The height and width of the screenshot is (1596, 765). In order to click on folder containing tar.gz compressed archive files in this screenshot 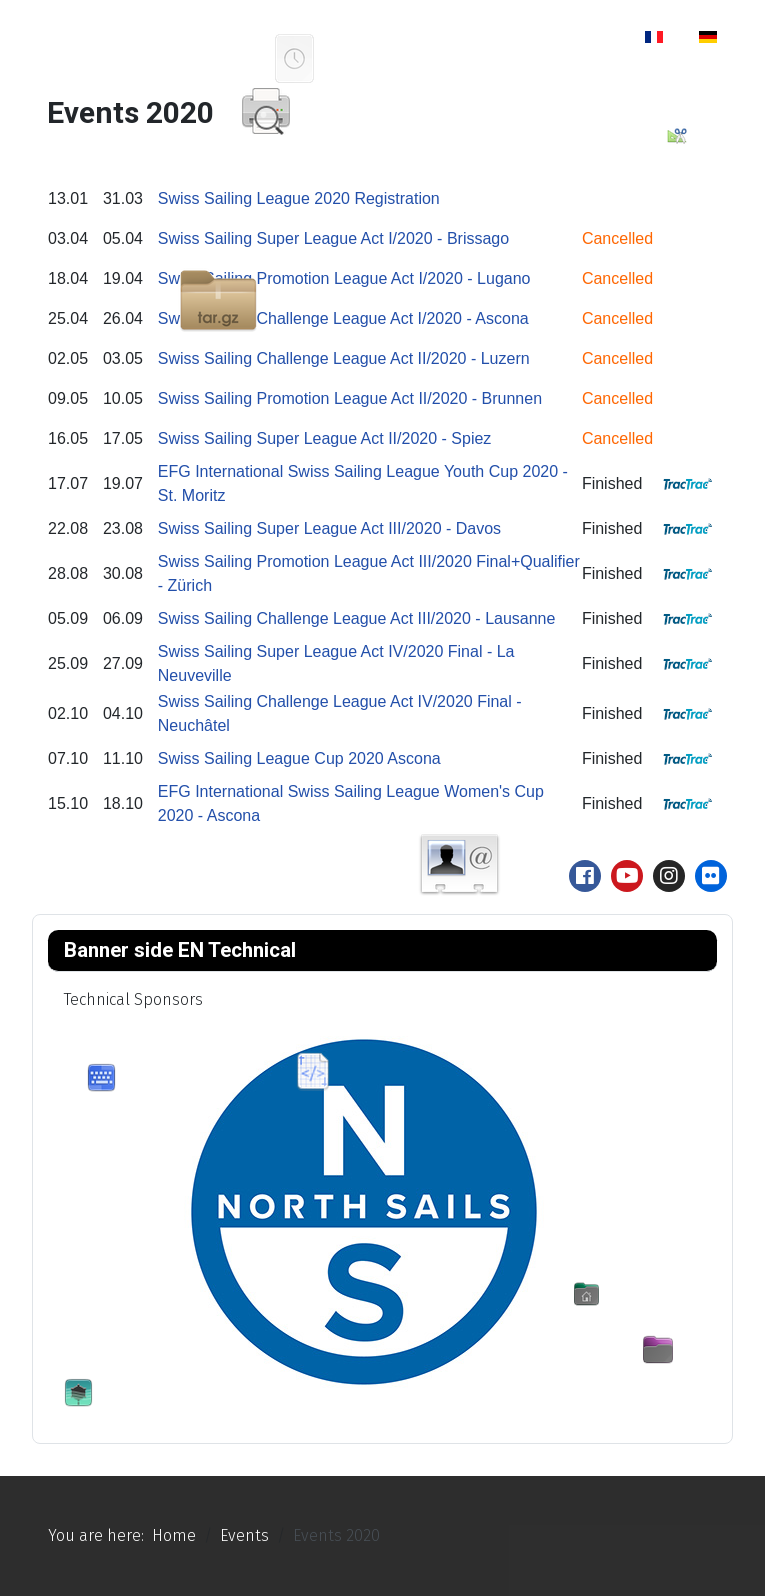, I will do `click(218, 302)`.